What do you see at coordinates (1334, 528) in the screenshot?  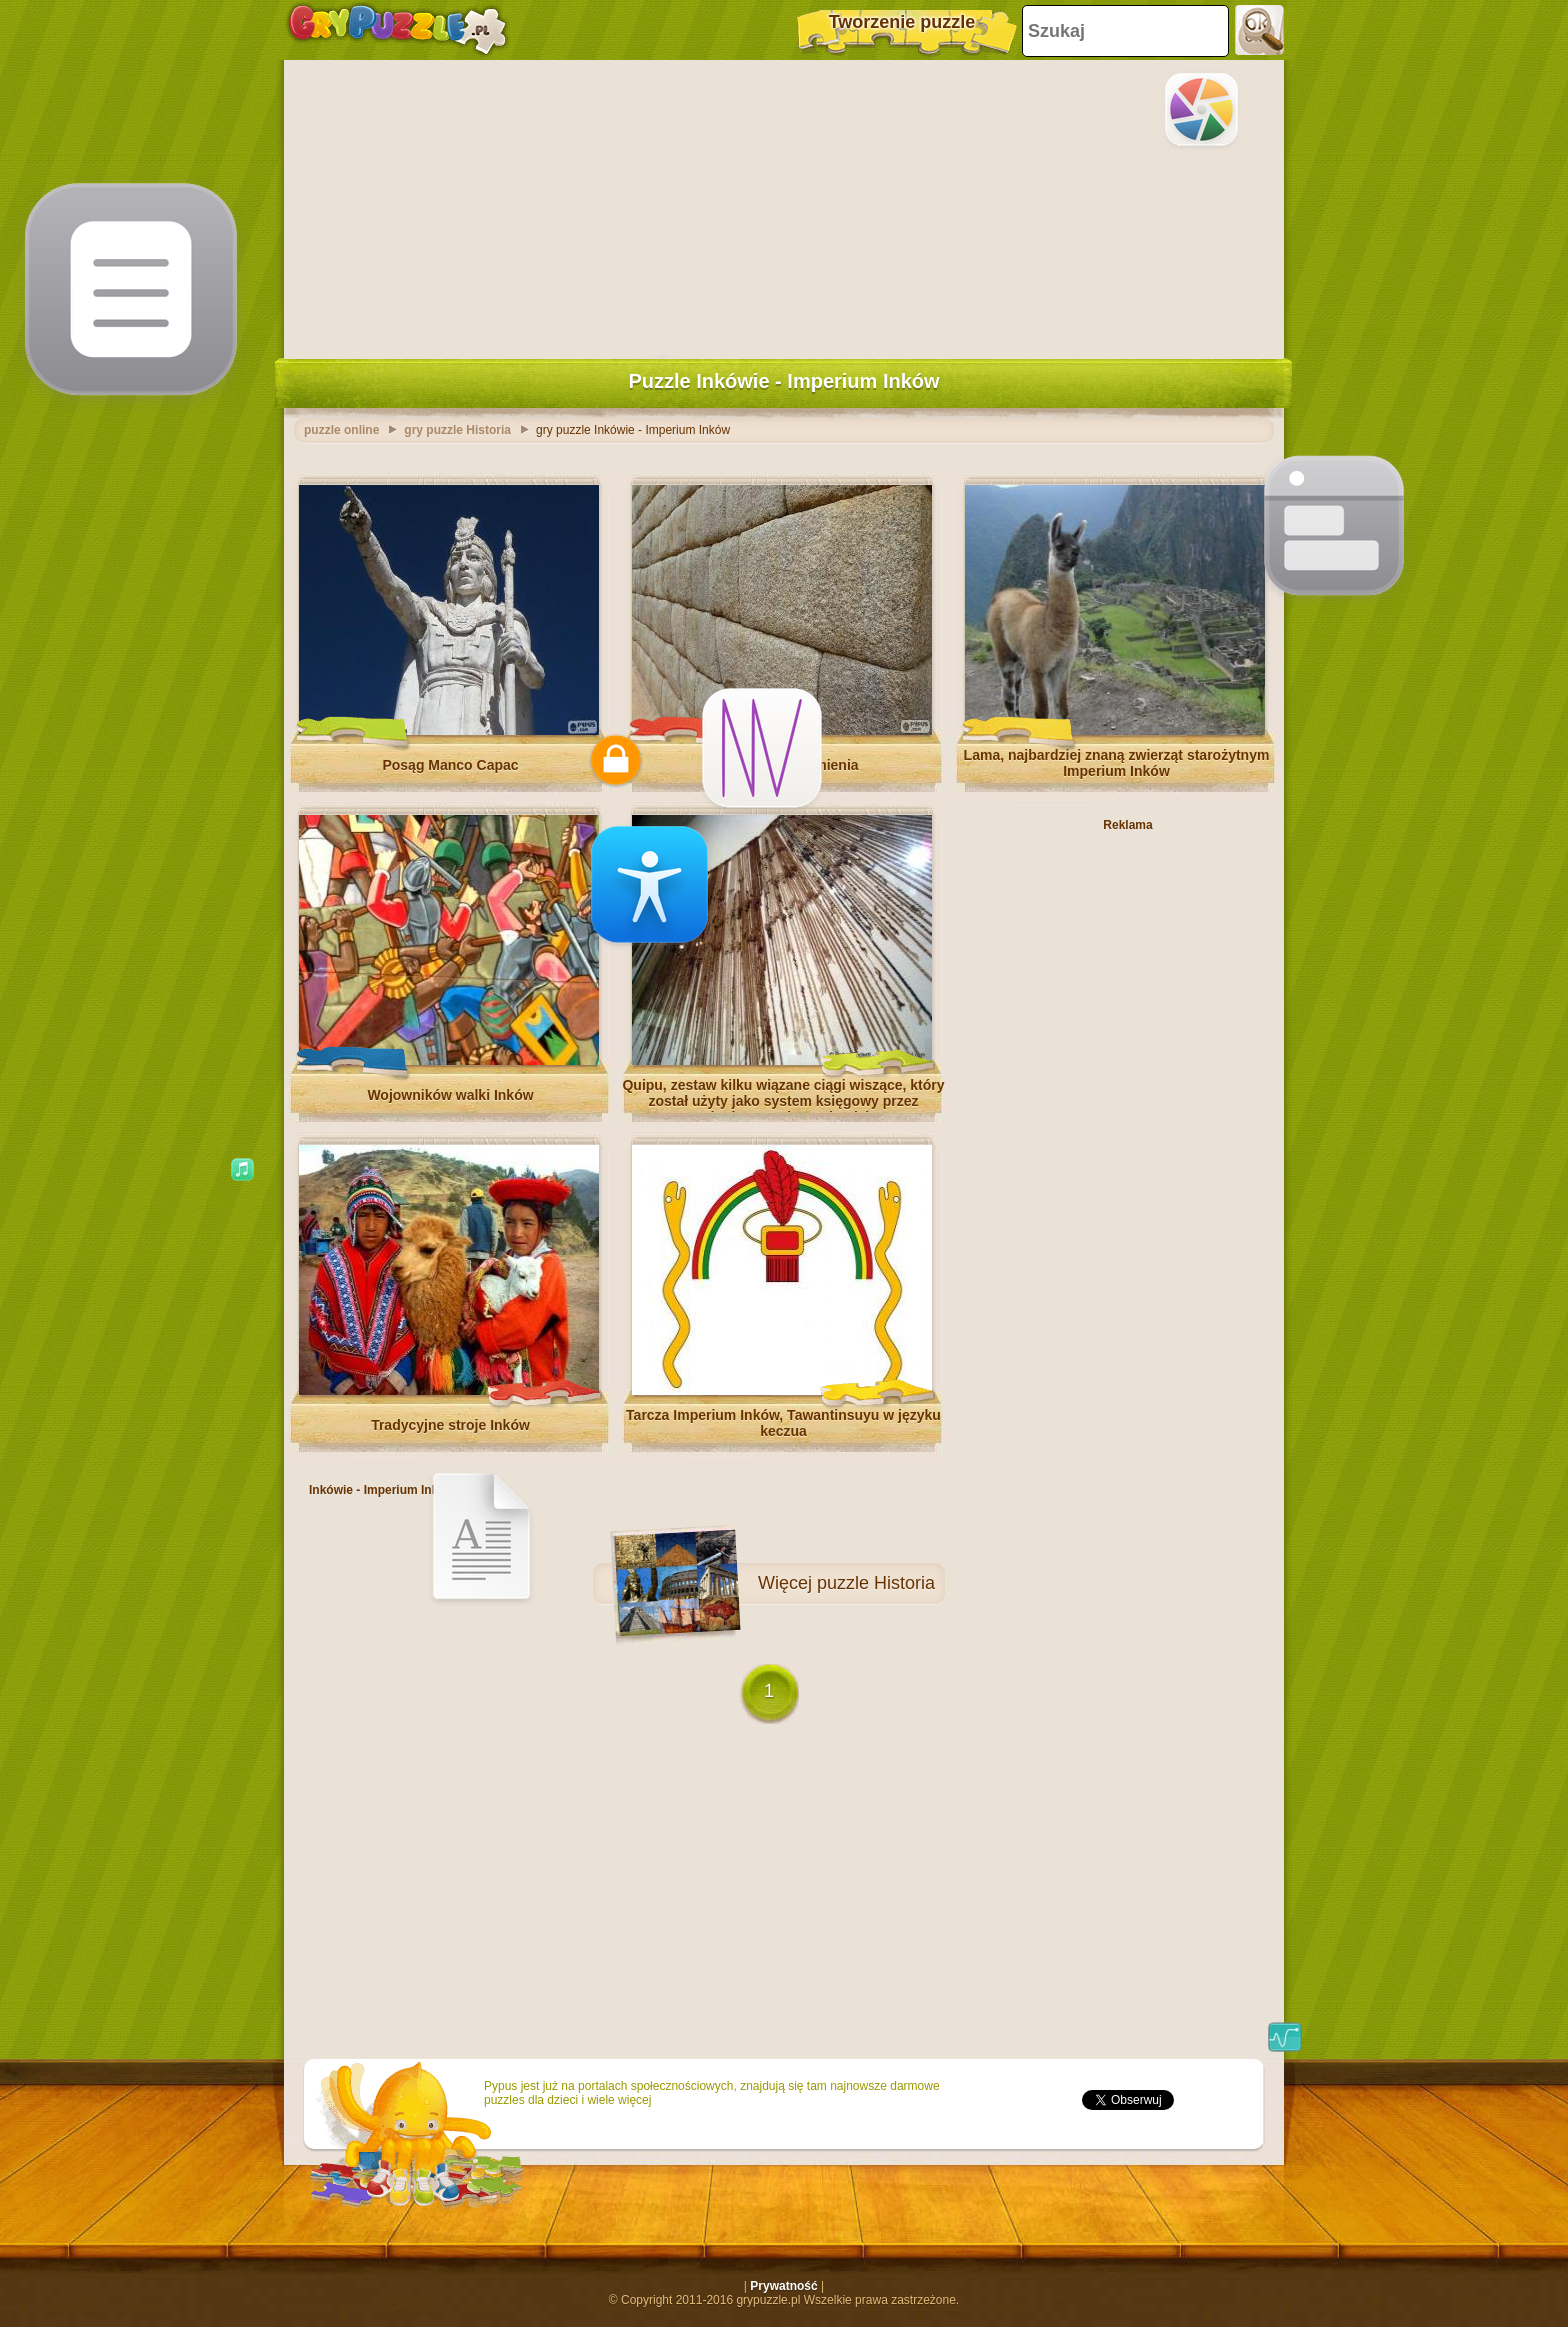 I see `access window tiling and layout settings` at bounding box center [1334, 528].